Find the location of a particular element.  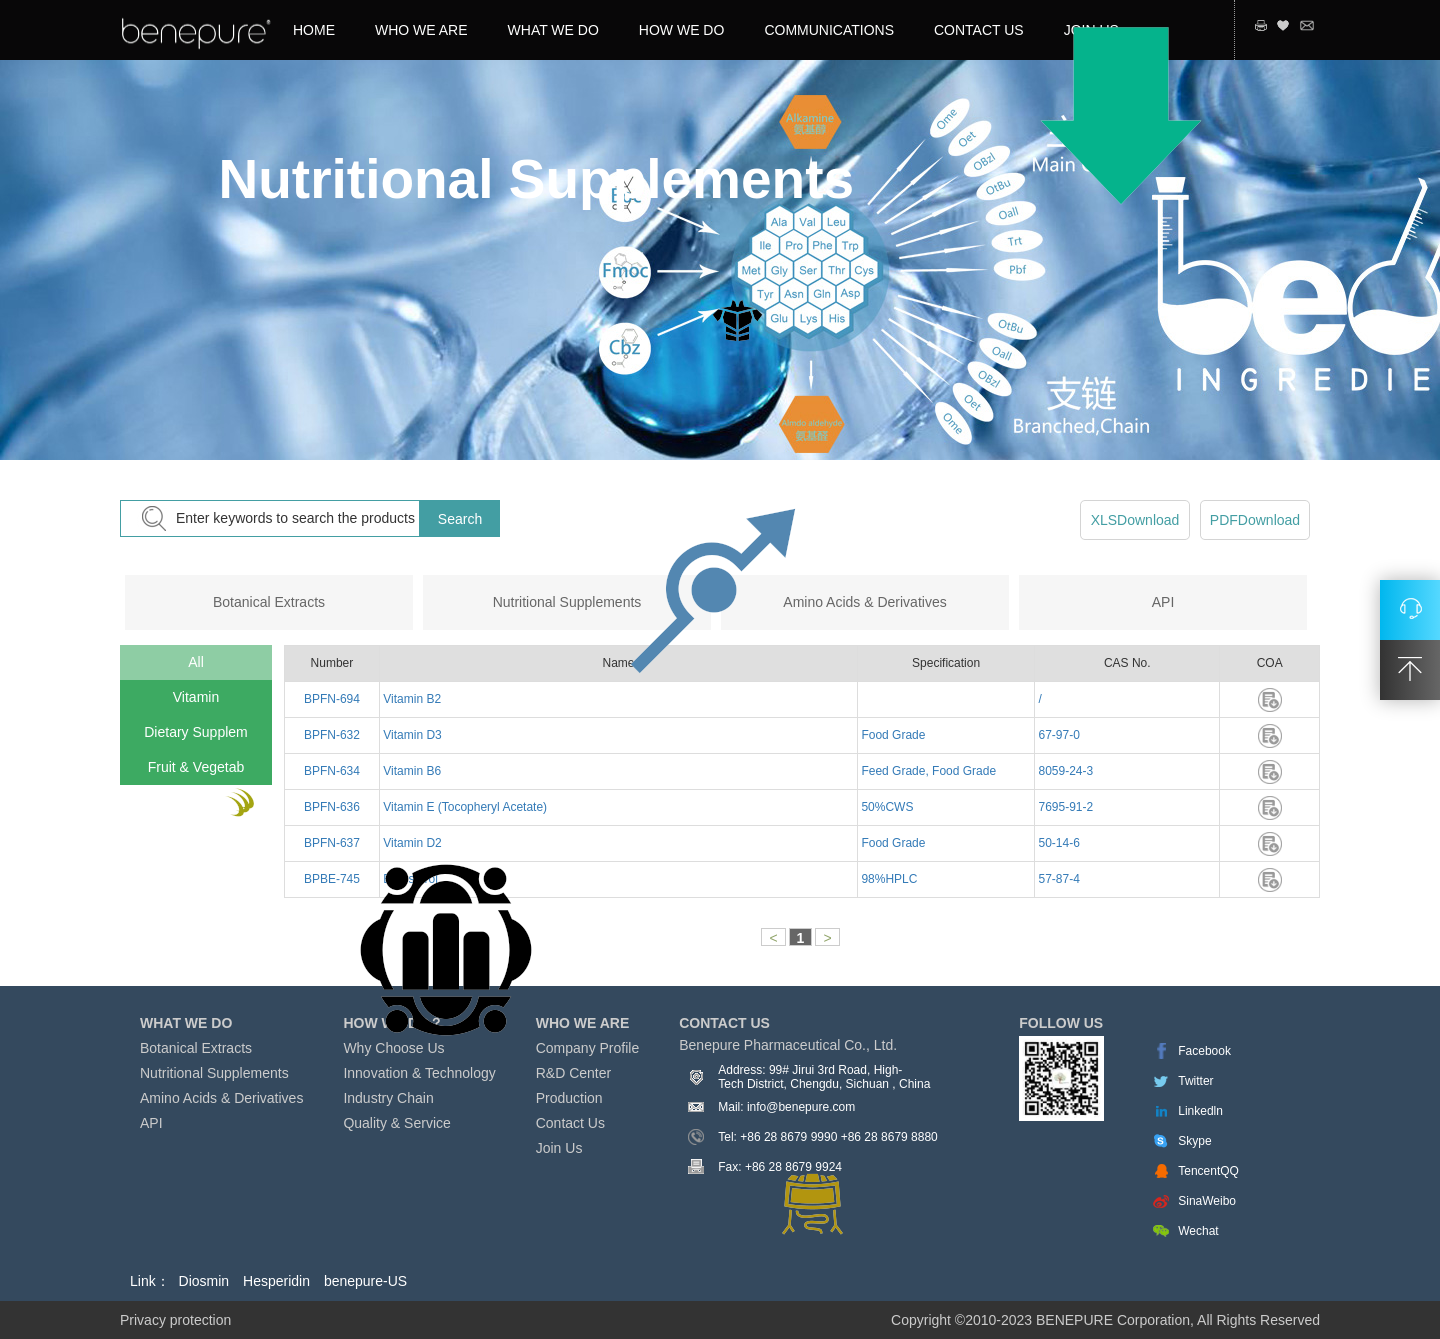

equip shoulder armor to your character is located at coordinates (737, 320).